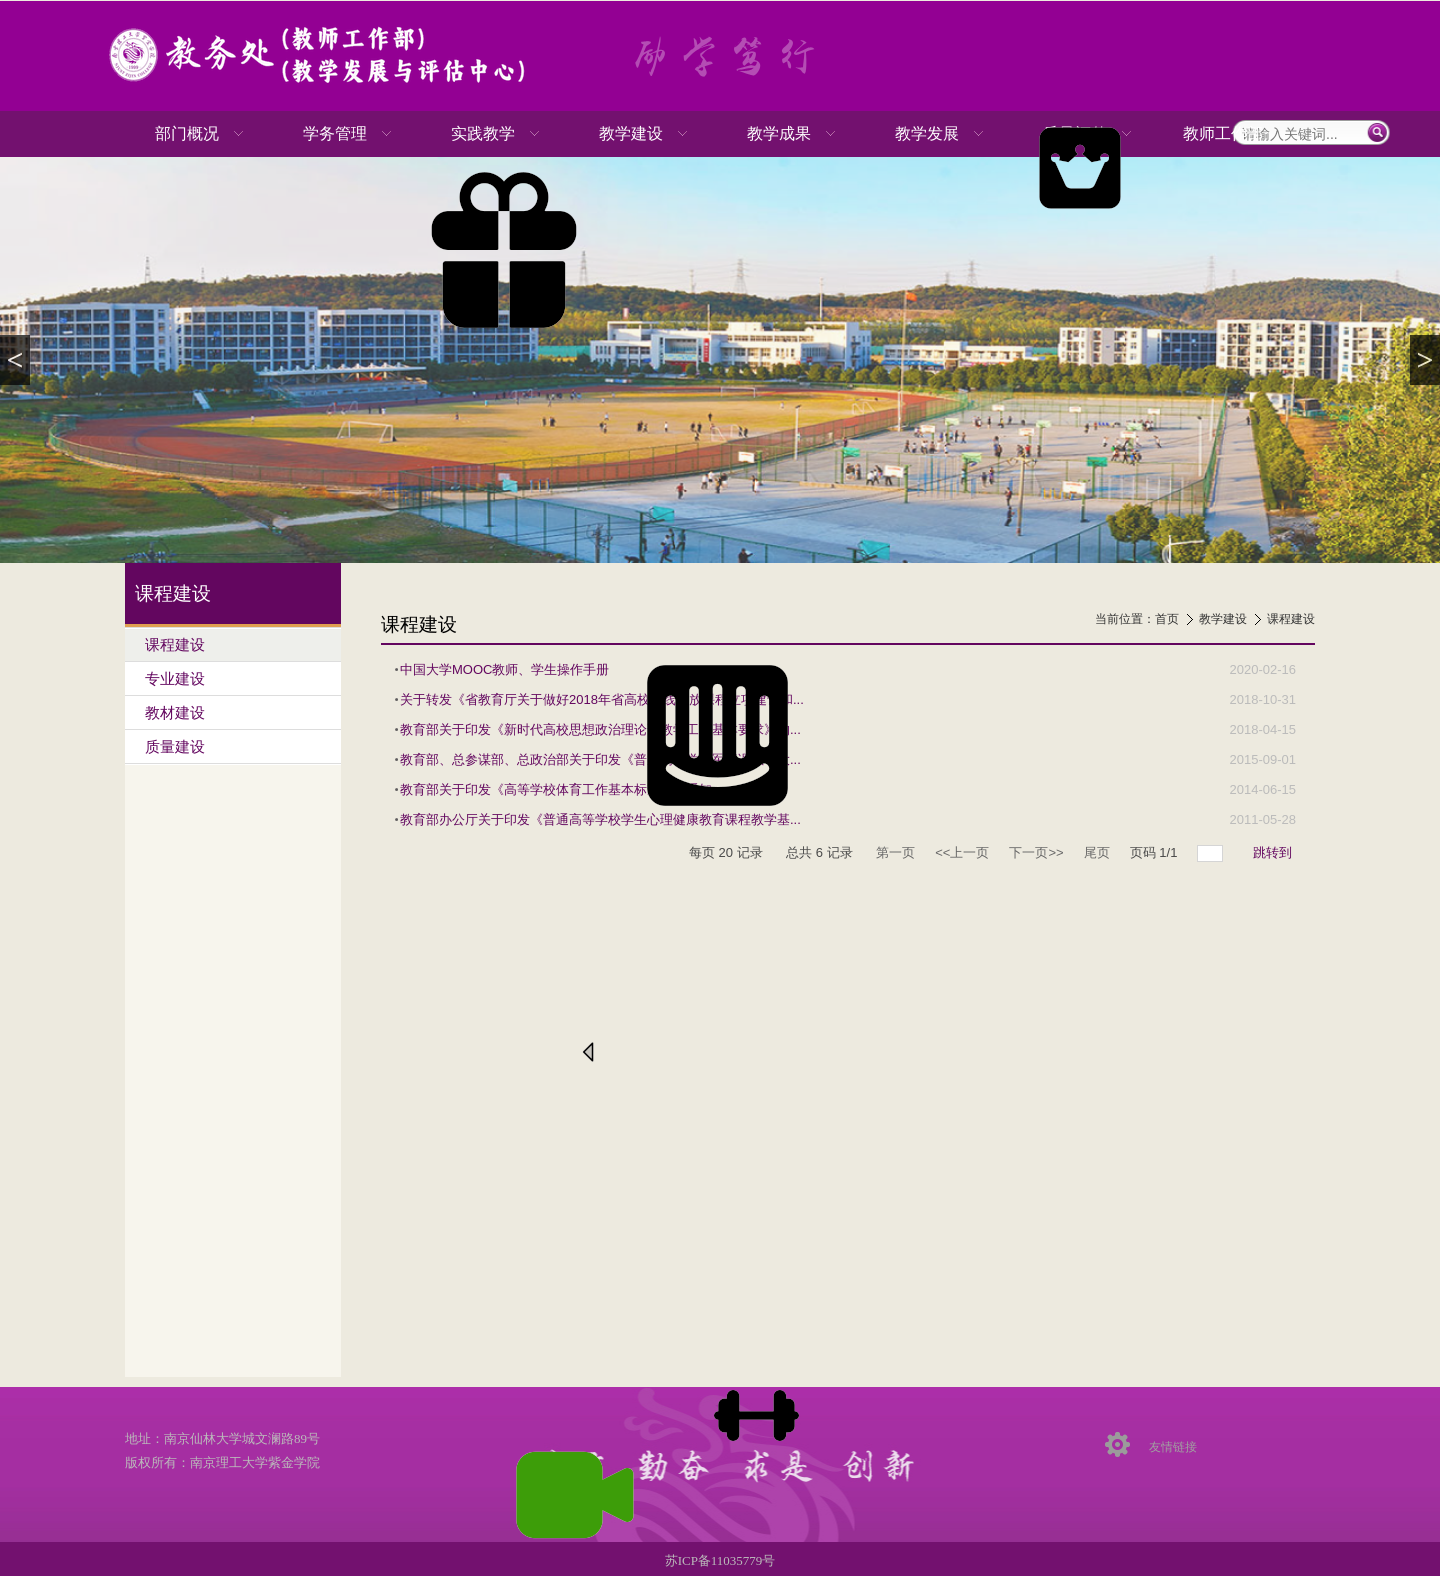  Describe the element at coordinates (1080, 168) in the screenshot. I see `web awesome brand logo` at that location.